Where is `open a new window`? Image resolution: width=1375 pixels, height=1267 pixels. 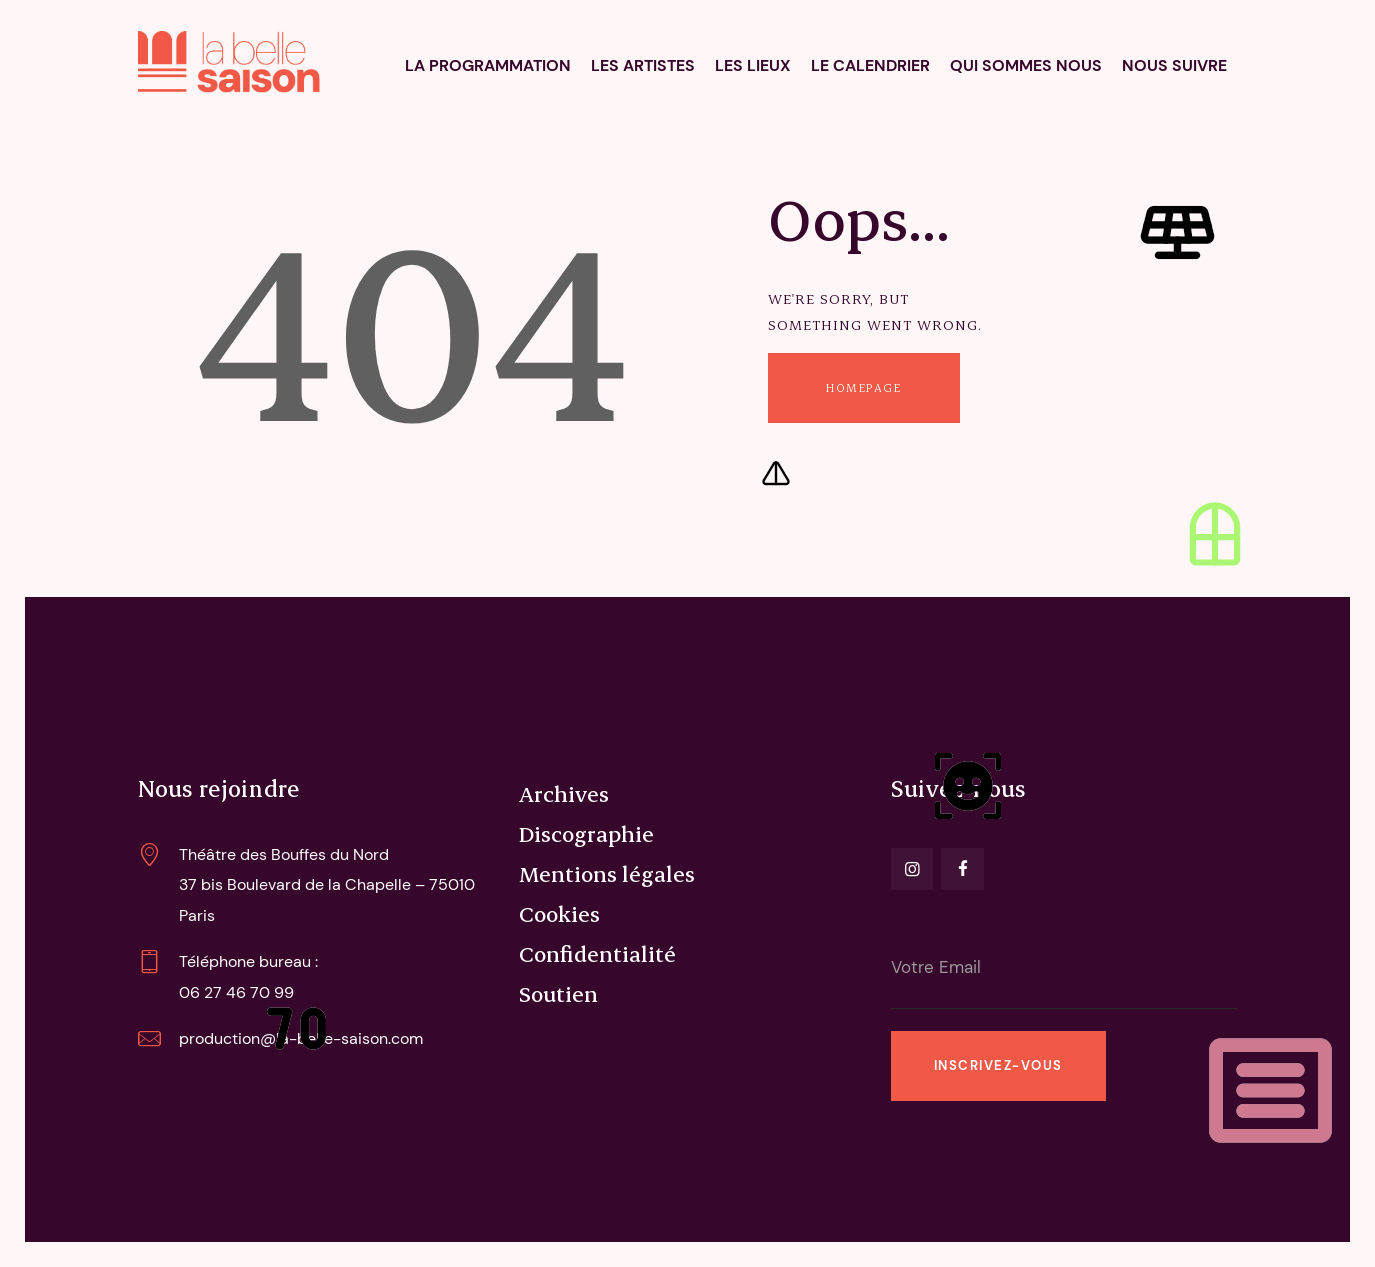
open a new window is located at coordinates (1215, 534).